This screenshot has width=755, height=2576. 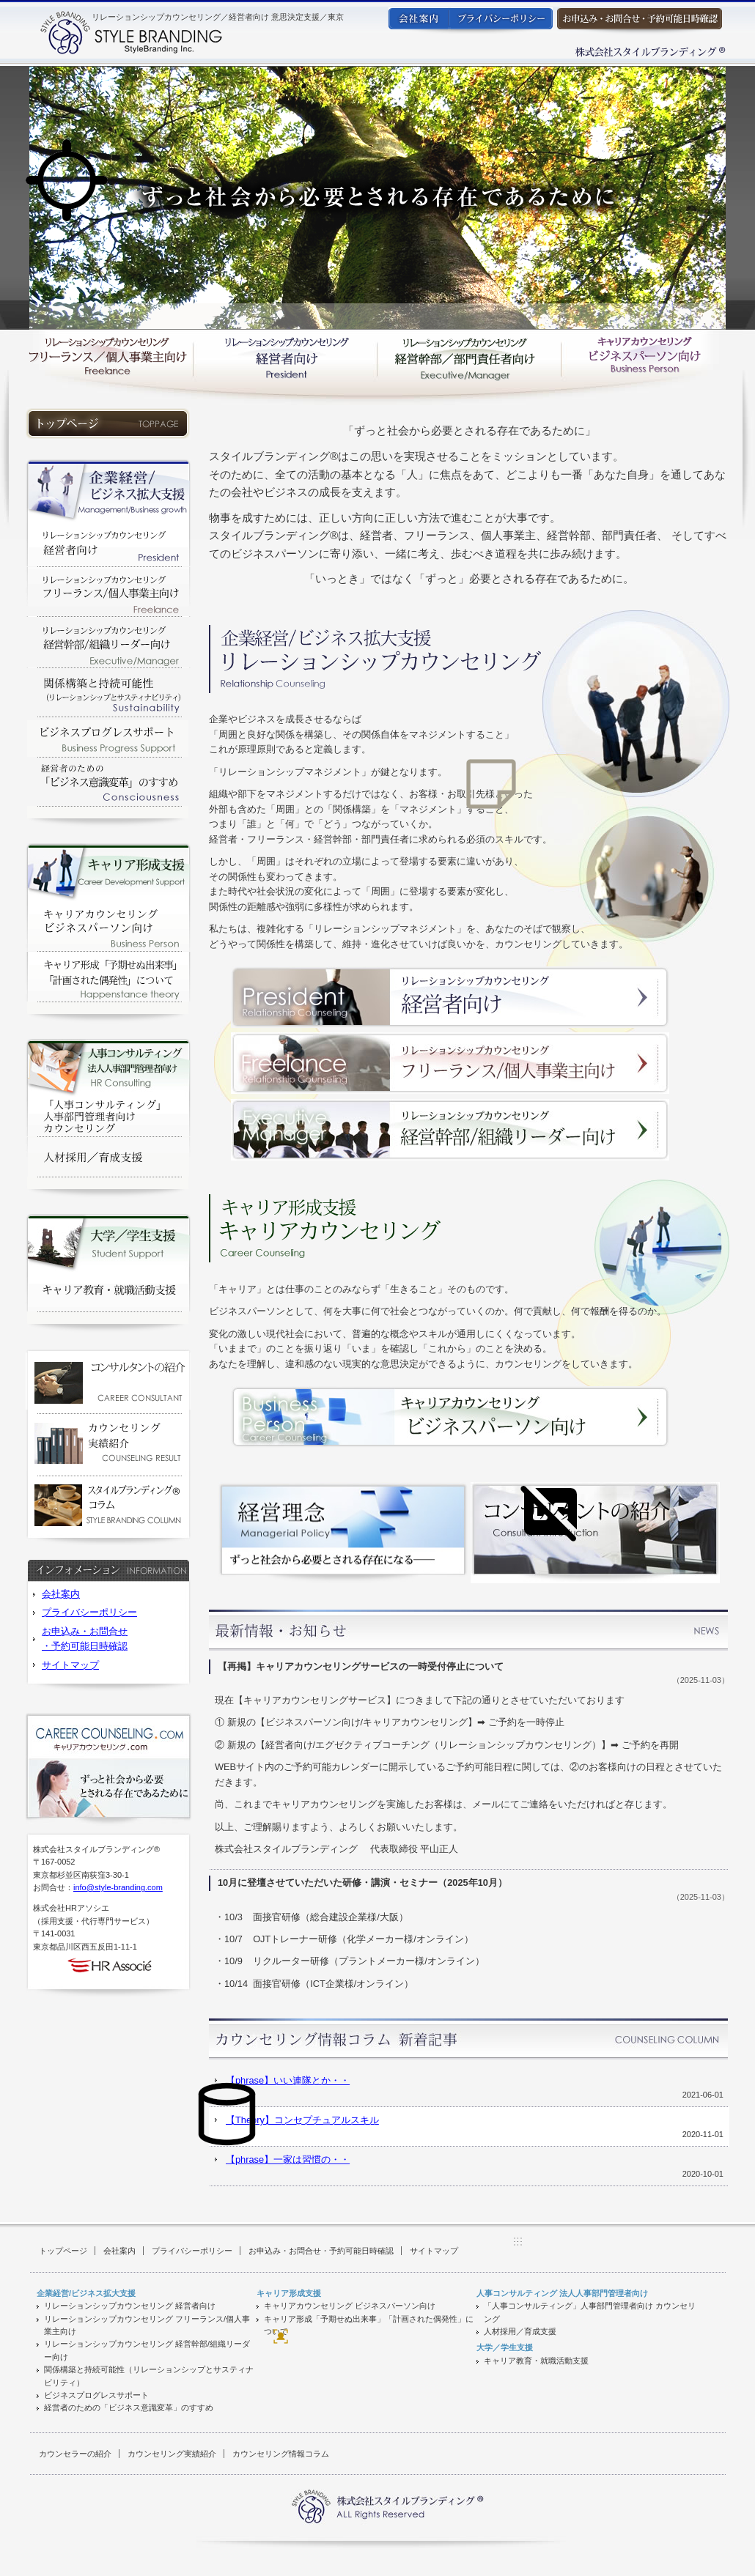 I want to click on represents a database or data storage, so click(x=226, y=2114).